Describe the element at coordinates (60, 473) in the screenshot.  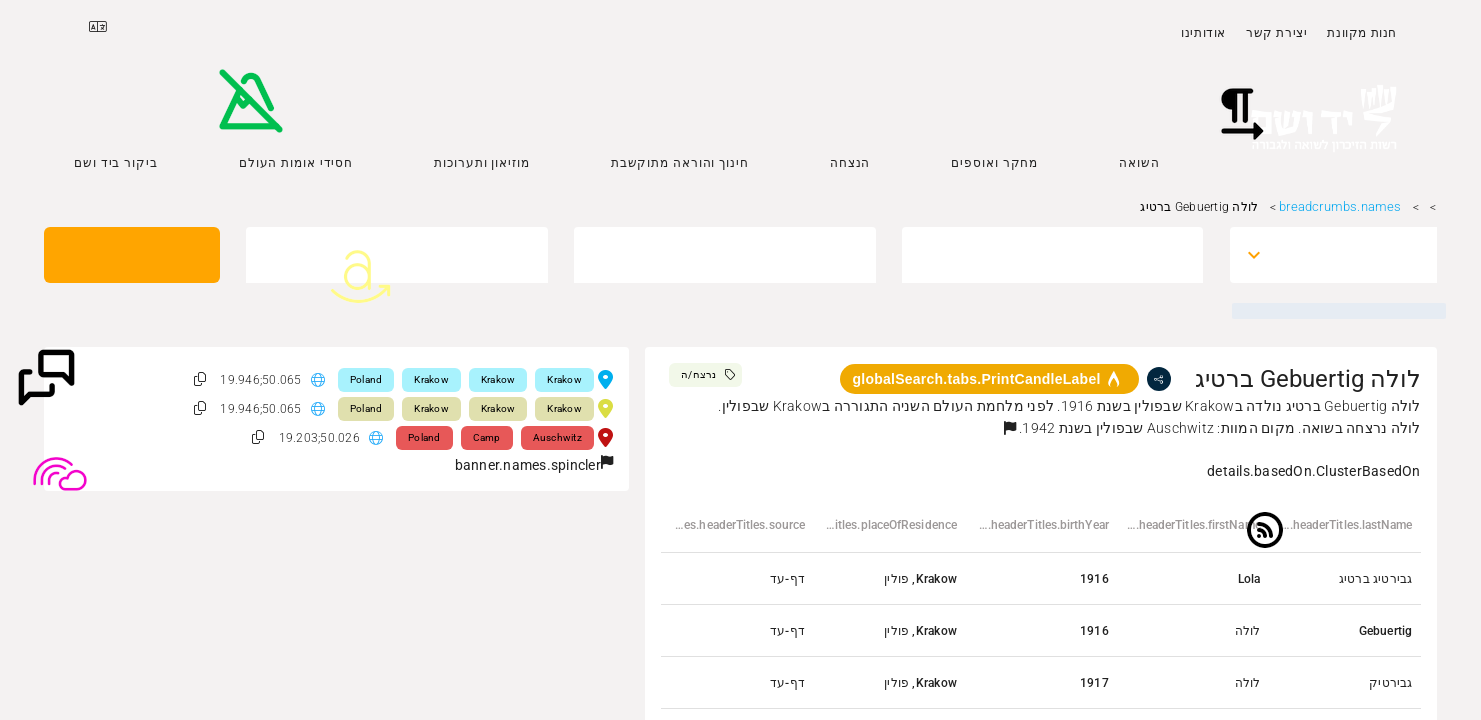
I see `view weather conditions` at that location.